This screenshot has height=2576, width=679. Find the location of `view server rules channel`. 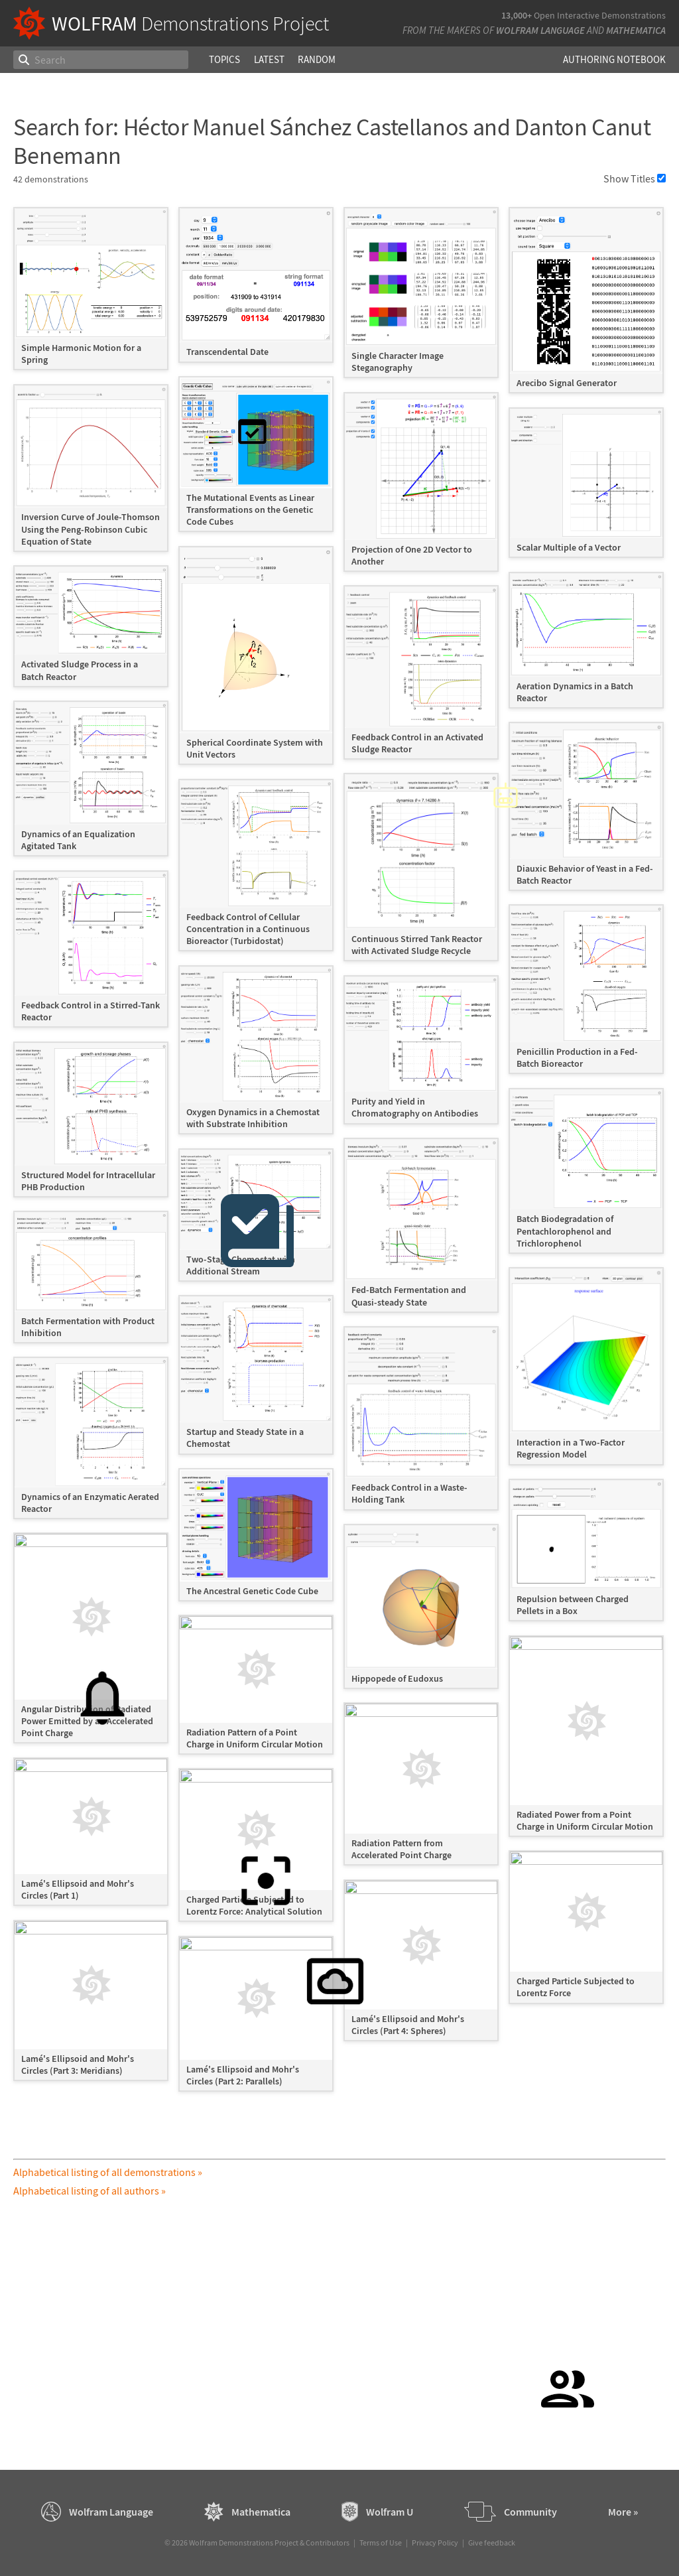

view server rules channel is located at coordinates (257, 1231).